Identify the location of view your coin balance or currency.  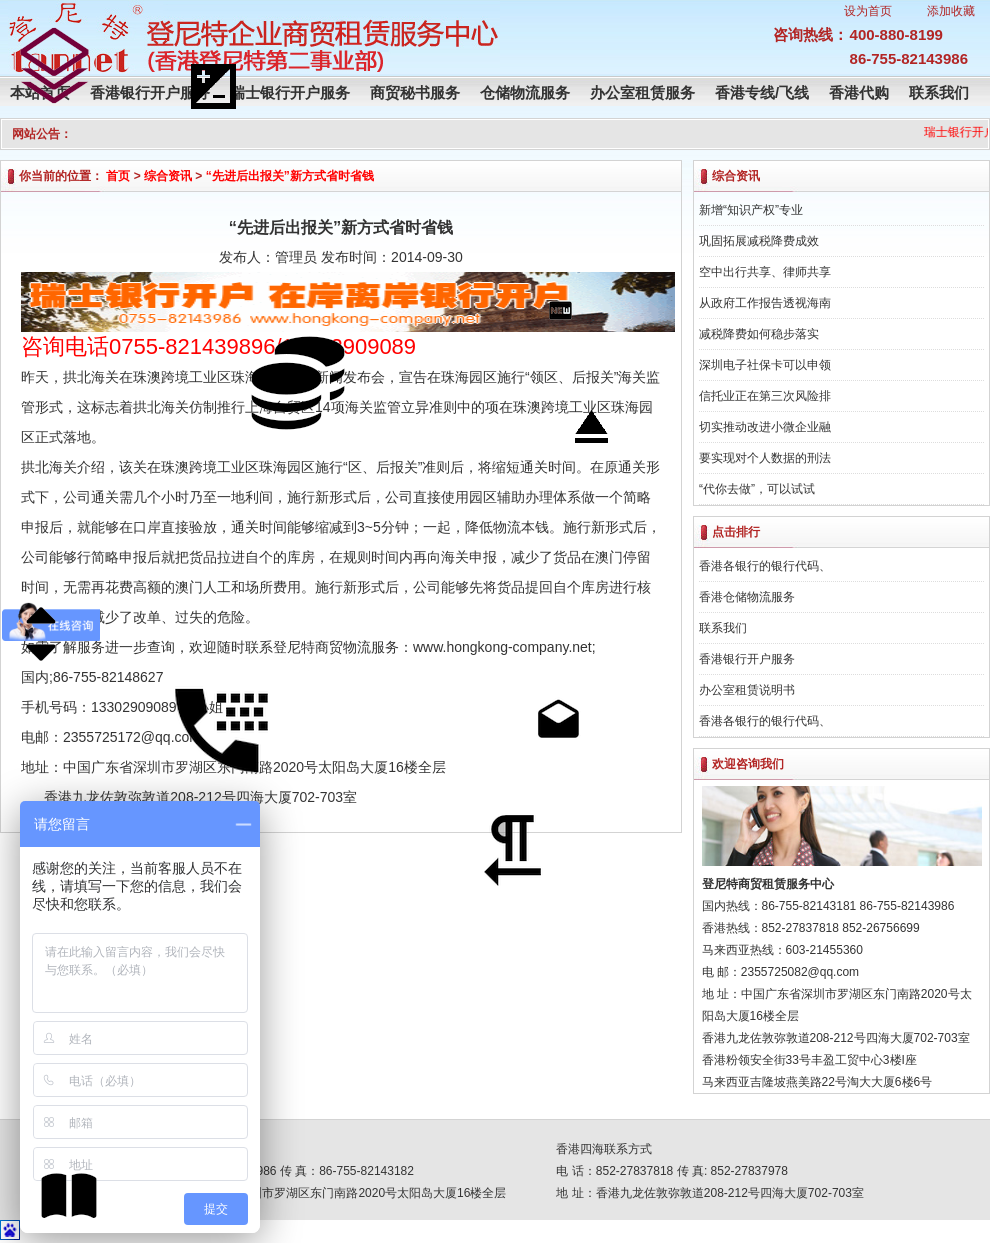
(298, 383).